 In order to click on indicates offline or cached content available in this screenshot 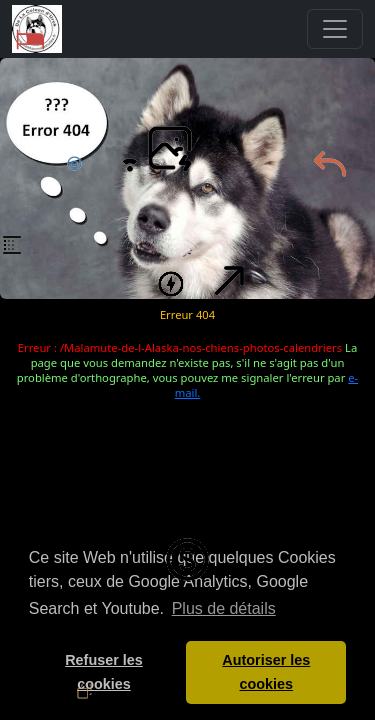, I will do `click(171, 284)`.